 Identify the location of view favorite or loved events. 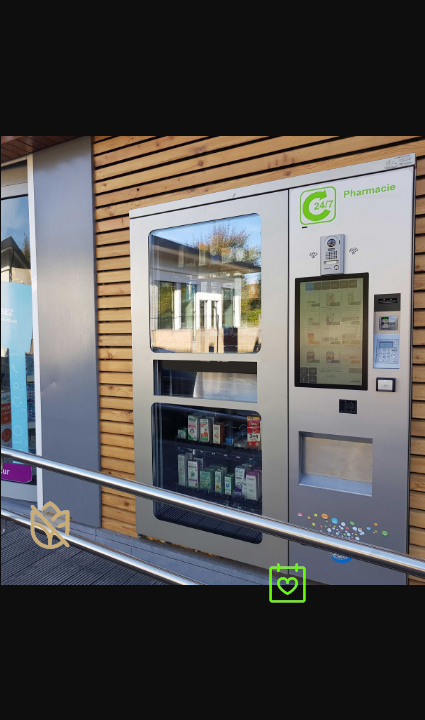
(287, 584).